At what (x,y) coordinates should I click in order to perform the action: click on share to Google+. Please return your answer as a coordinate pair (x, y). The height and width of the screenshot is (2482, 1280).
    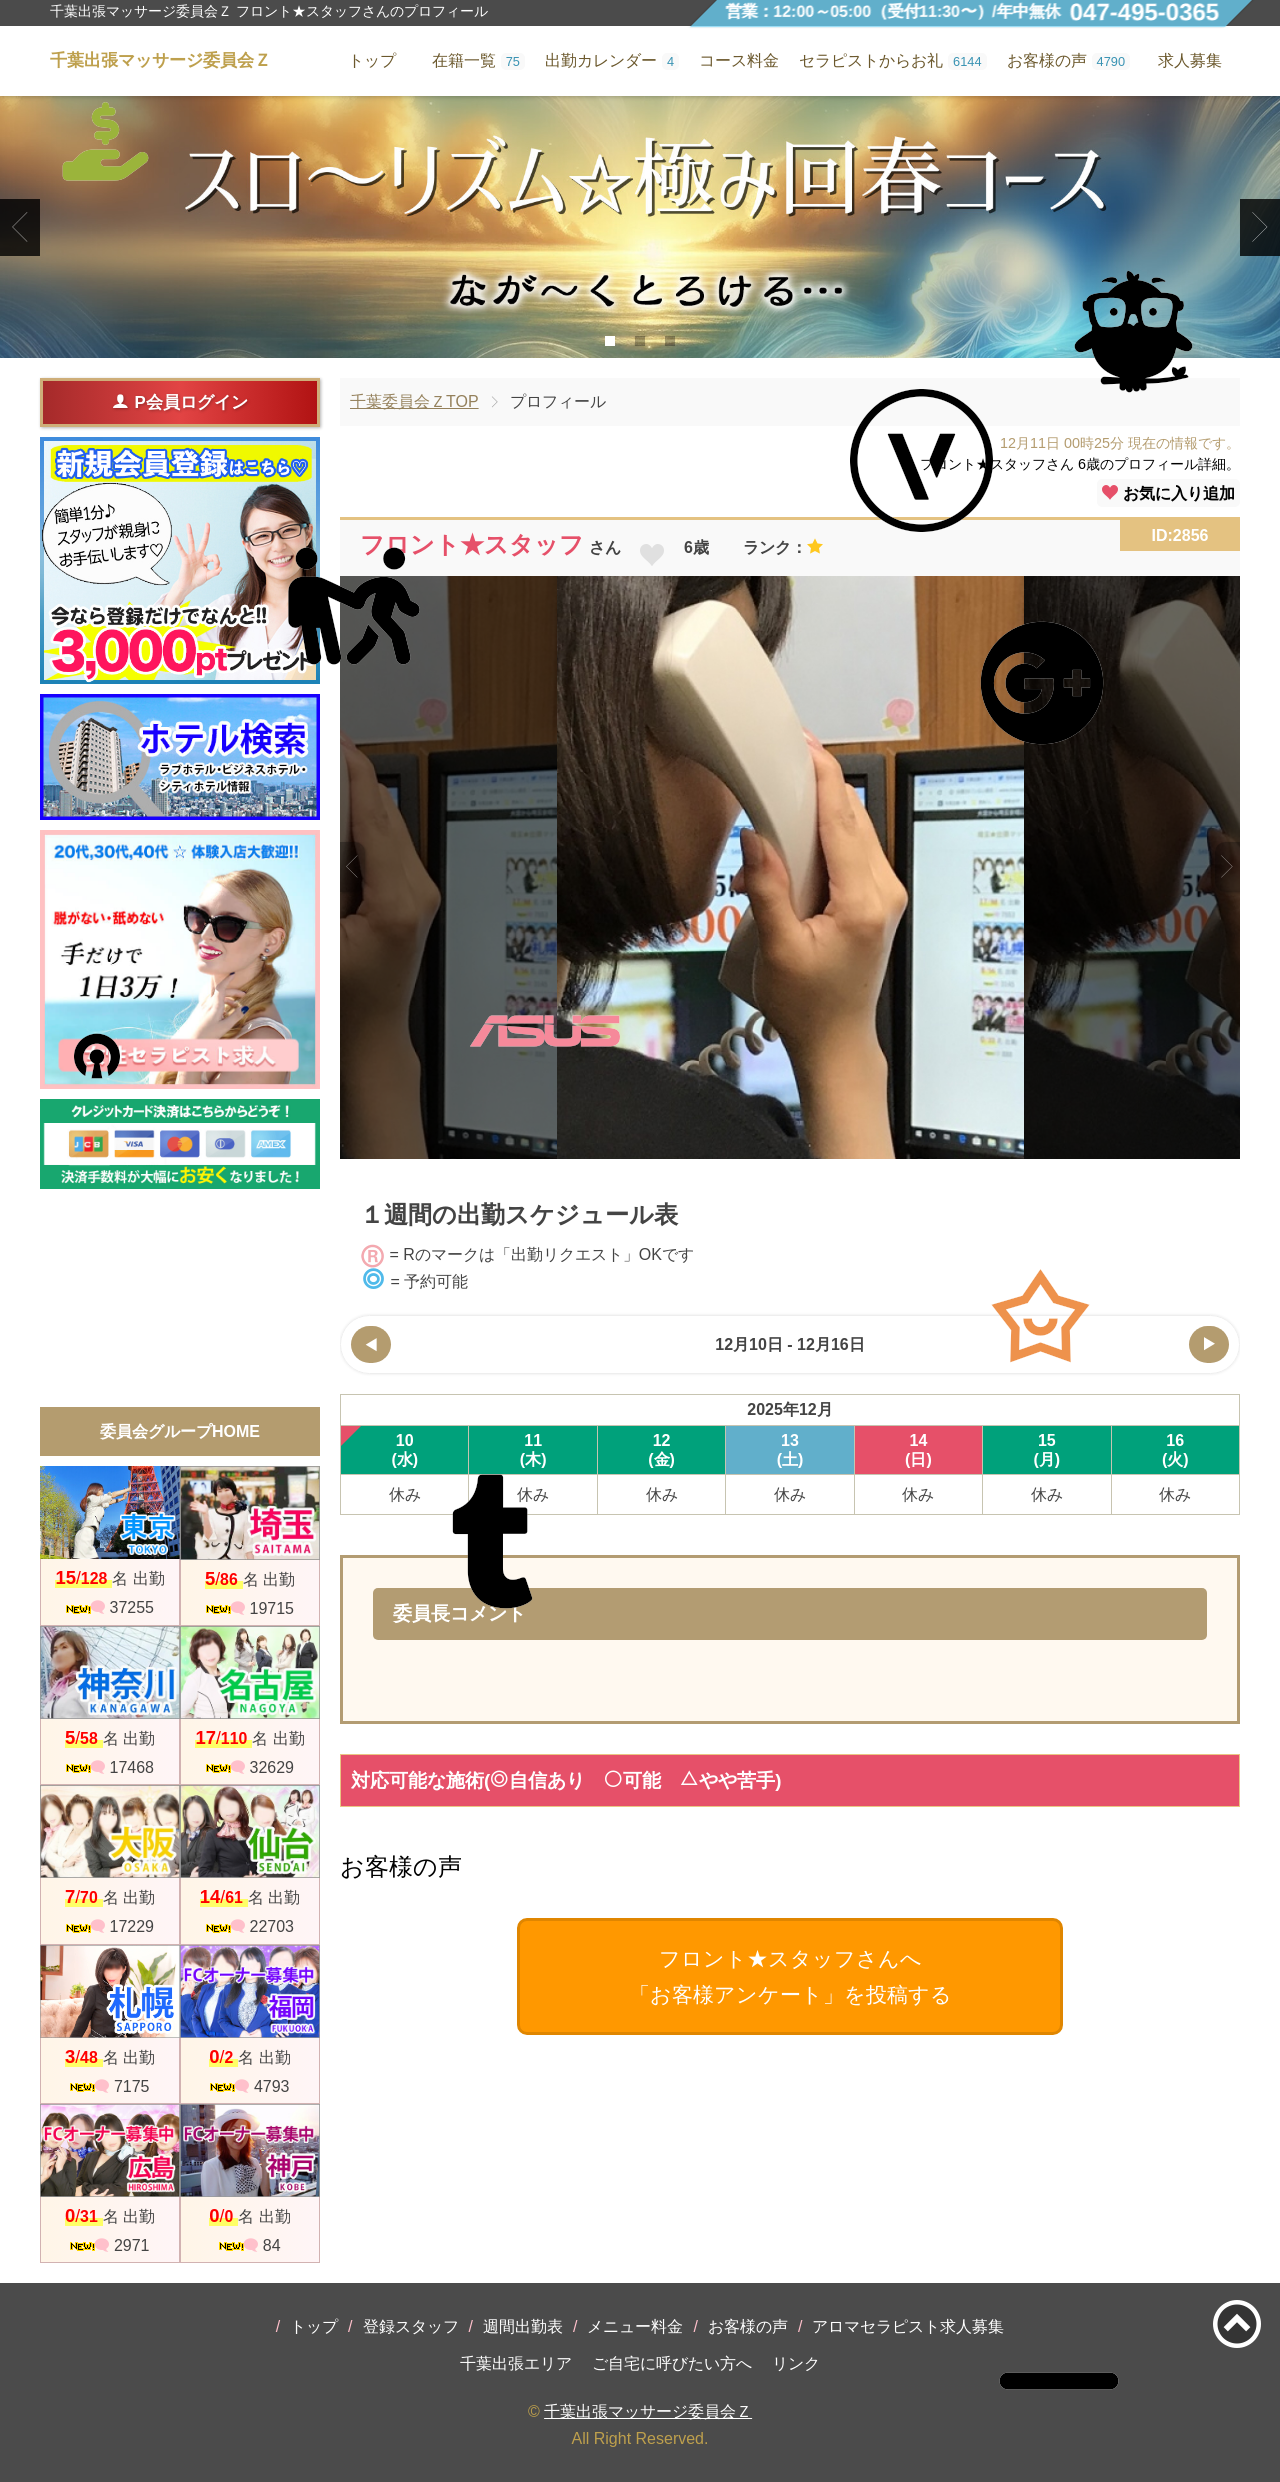
    Looking at the image, I should click on (1042, 683).